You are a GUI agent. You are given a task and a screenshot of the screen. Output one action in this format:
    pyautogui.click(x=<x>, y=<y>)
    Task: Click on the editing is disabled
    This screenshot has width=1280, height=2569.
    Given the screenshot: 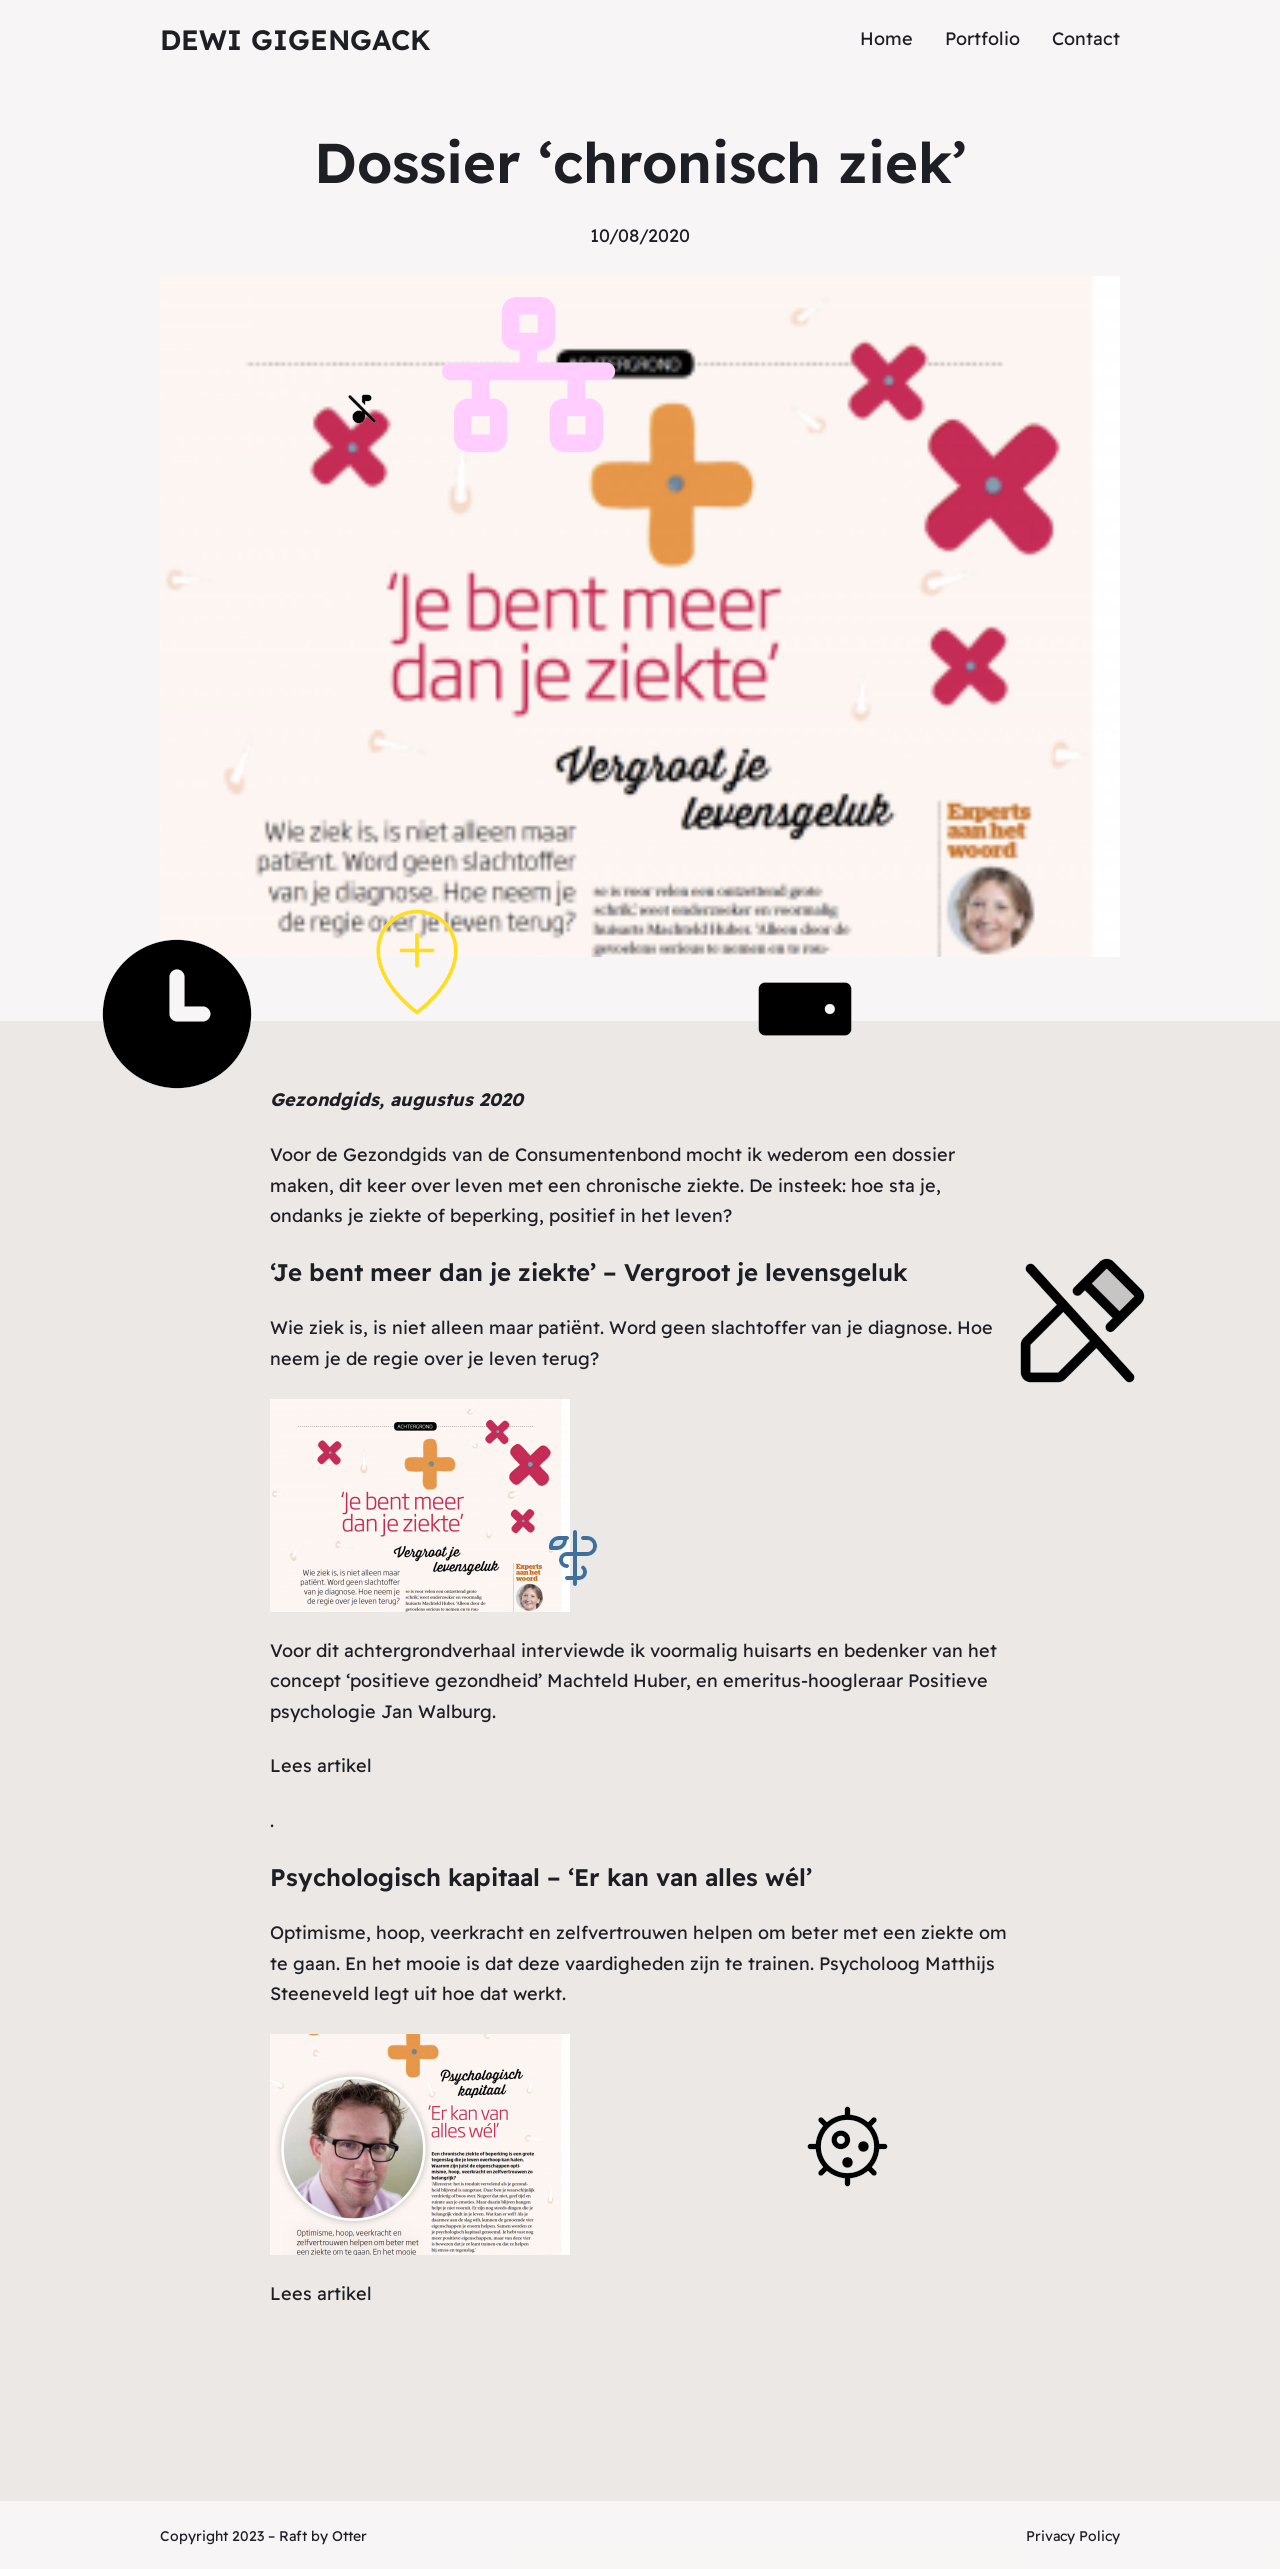 What is the action you would take?
    pyautogui.click(x=1080, y=1323)
    